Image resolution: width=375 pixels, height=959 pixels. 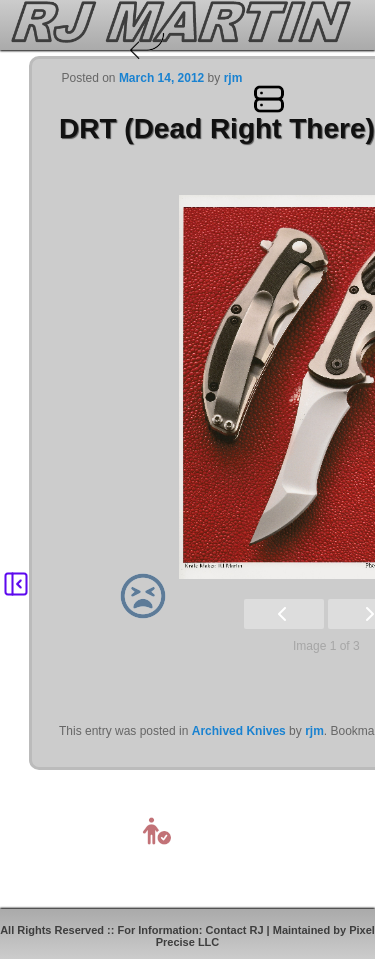 What do you see at coordinates (143, 596) in the screenshot?
I see `indicates user fatigue or exhaustion status` at bounding box center [143, 596].